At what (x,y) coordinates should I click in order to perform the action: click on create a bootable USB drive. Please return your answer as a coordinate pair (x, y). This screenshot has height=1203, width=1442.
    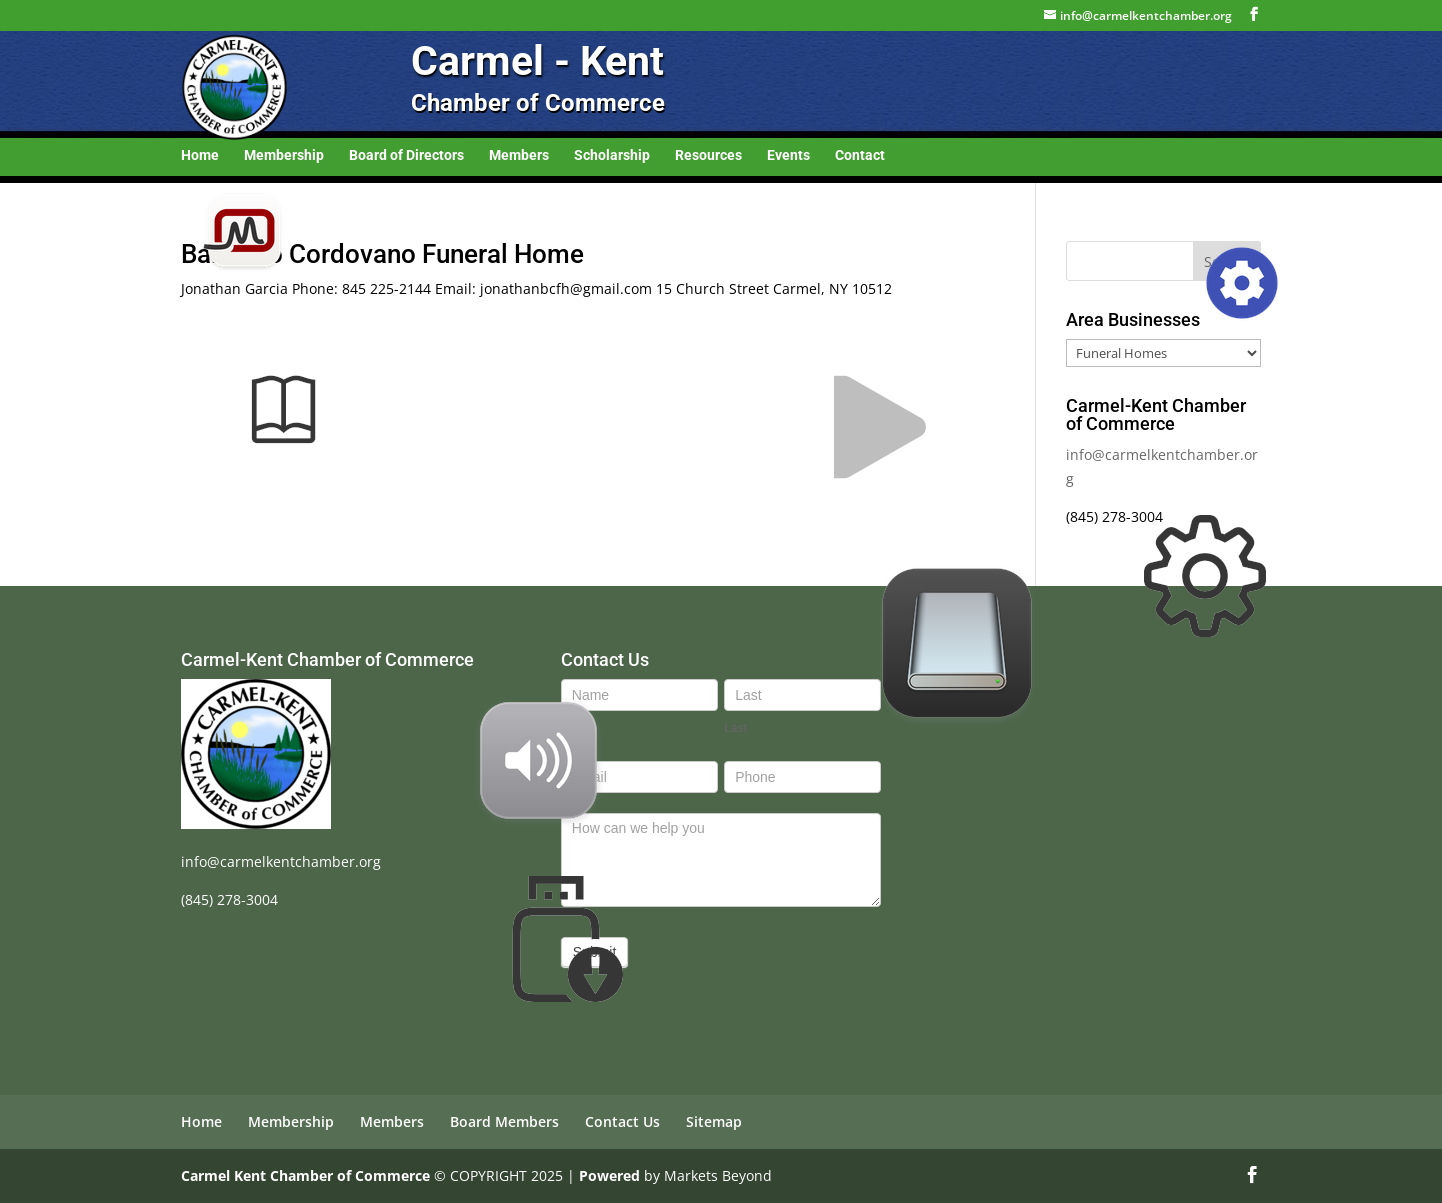
    Looking at the image, I should click on (560, 939).